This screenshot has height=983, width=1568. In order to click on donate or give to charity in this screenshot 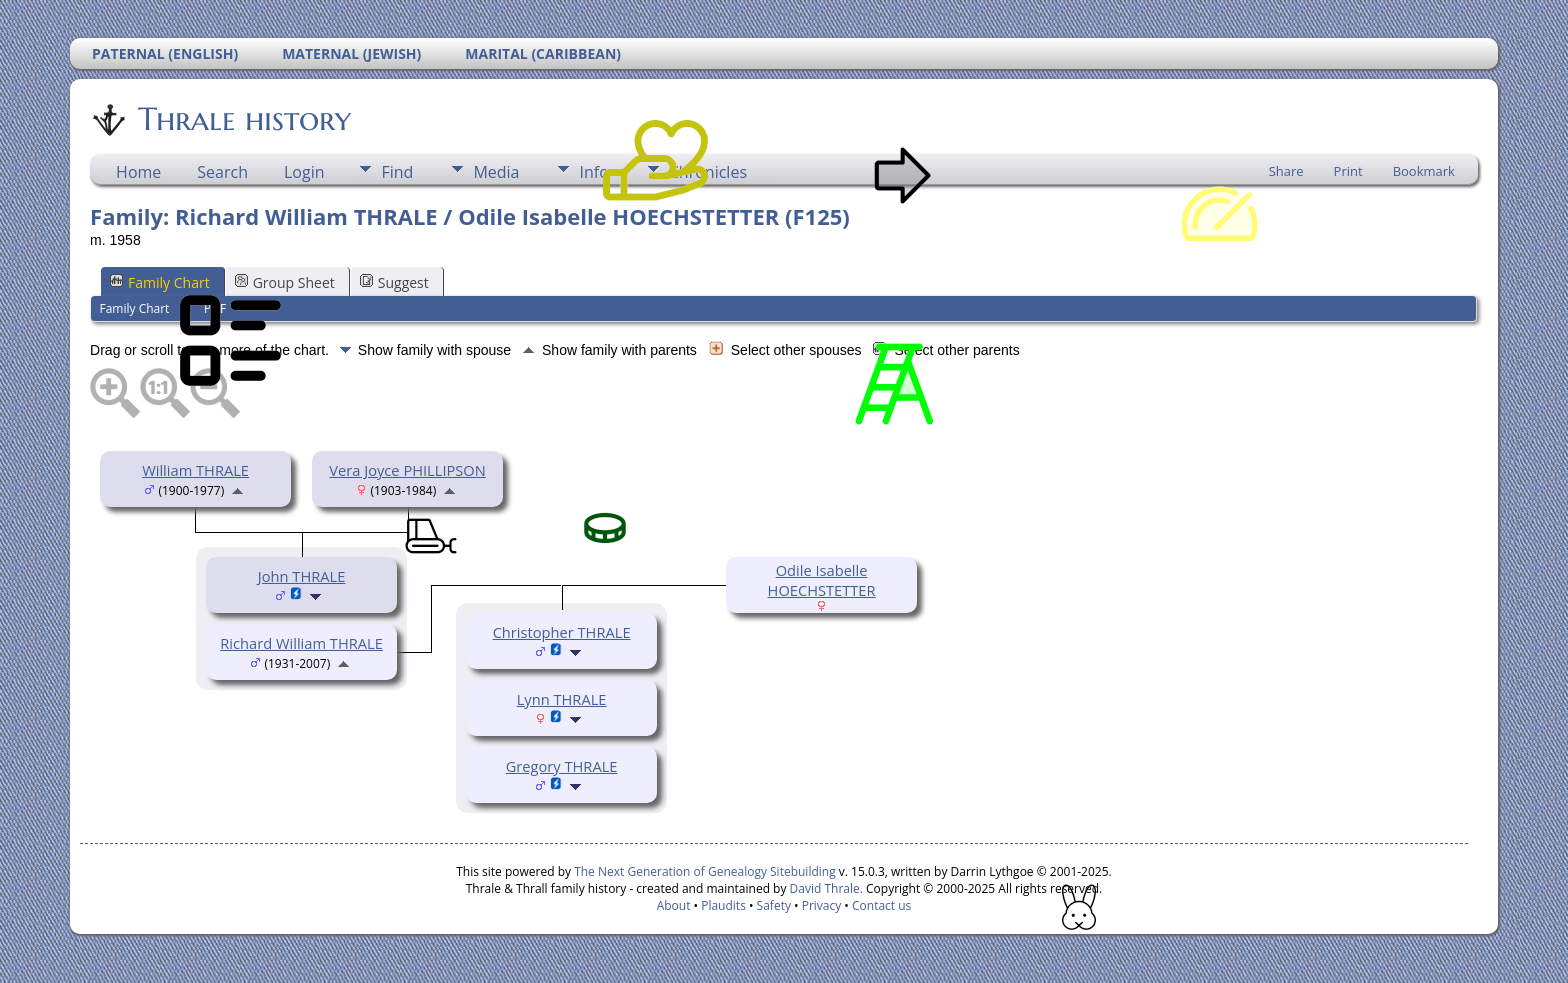, I will do `click(659, 162)`.